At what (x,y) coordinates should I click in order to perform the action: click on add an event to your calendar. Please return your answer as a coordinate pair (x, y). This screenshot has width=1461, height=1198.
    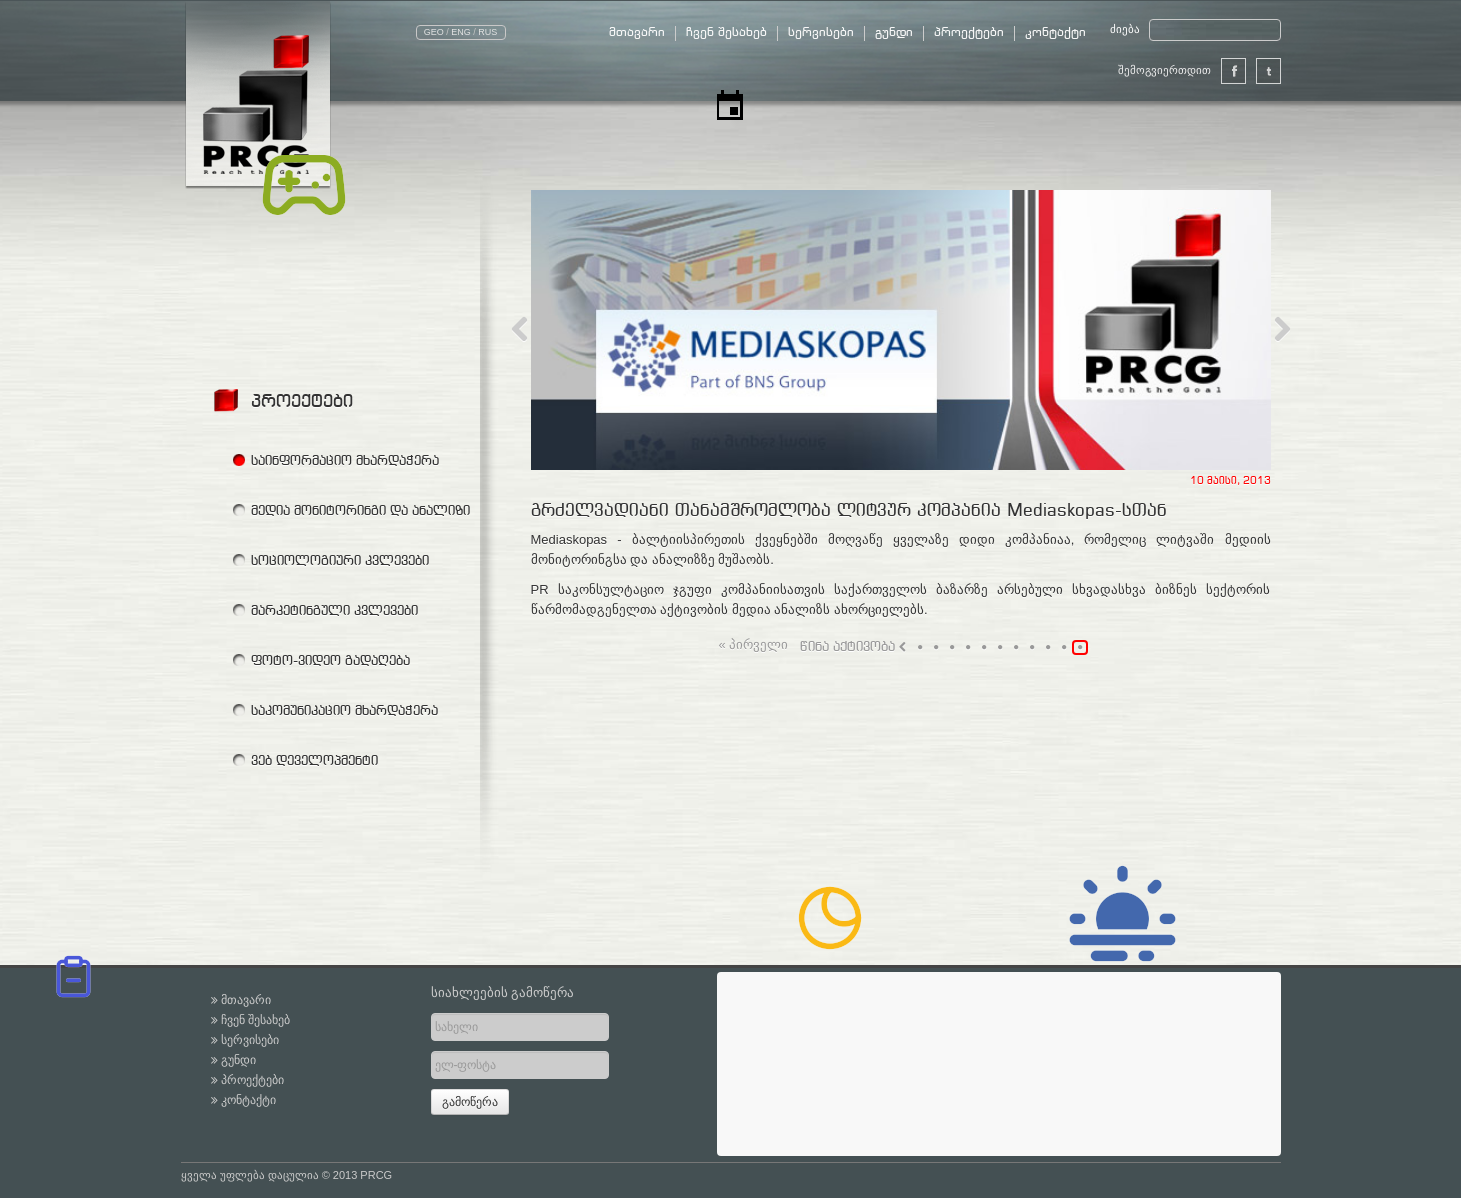
    Looking at the image, I should click on (730, 107).